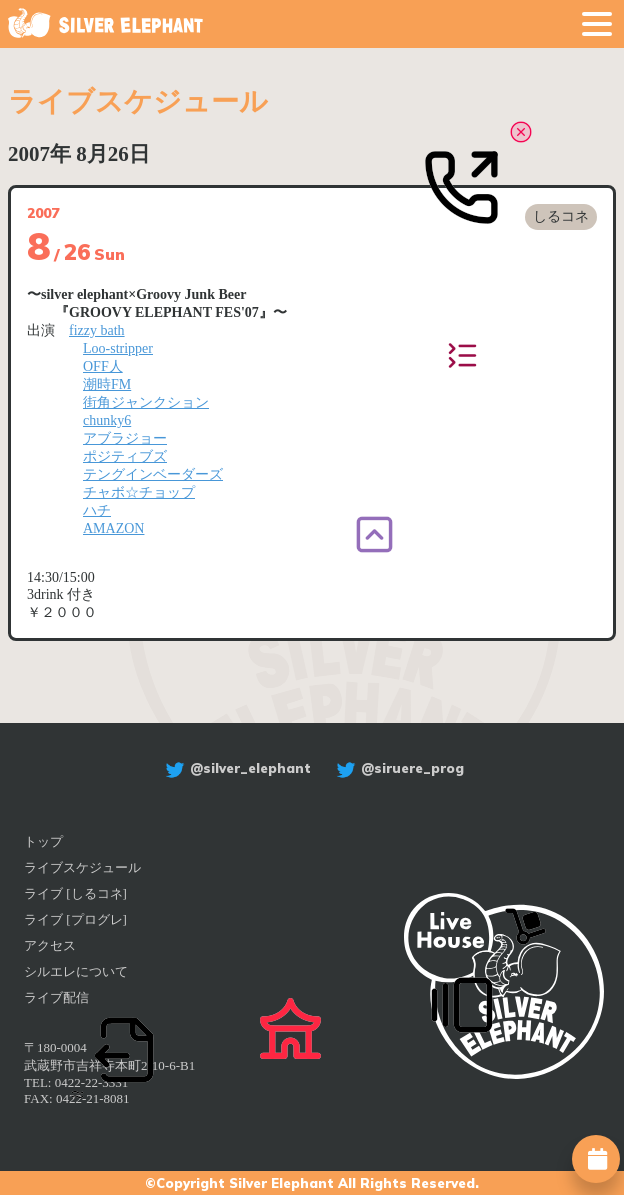 The width and height of the screenshot is (624, 1195). What do you see at coordinates (521, 132) in the screenshot?
I see `close or dismiss a dialog` at bounding box center [521, 132].